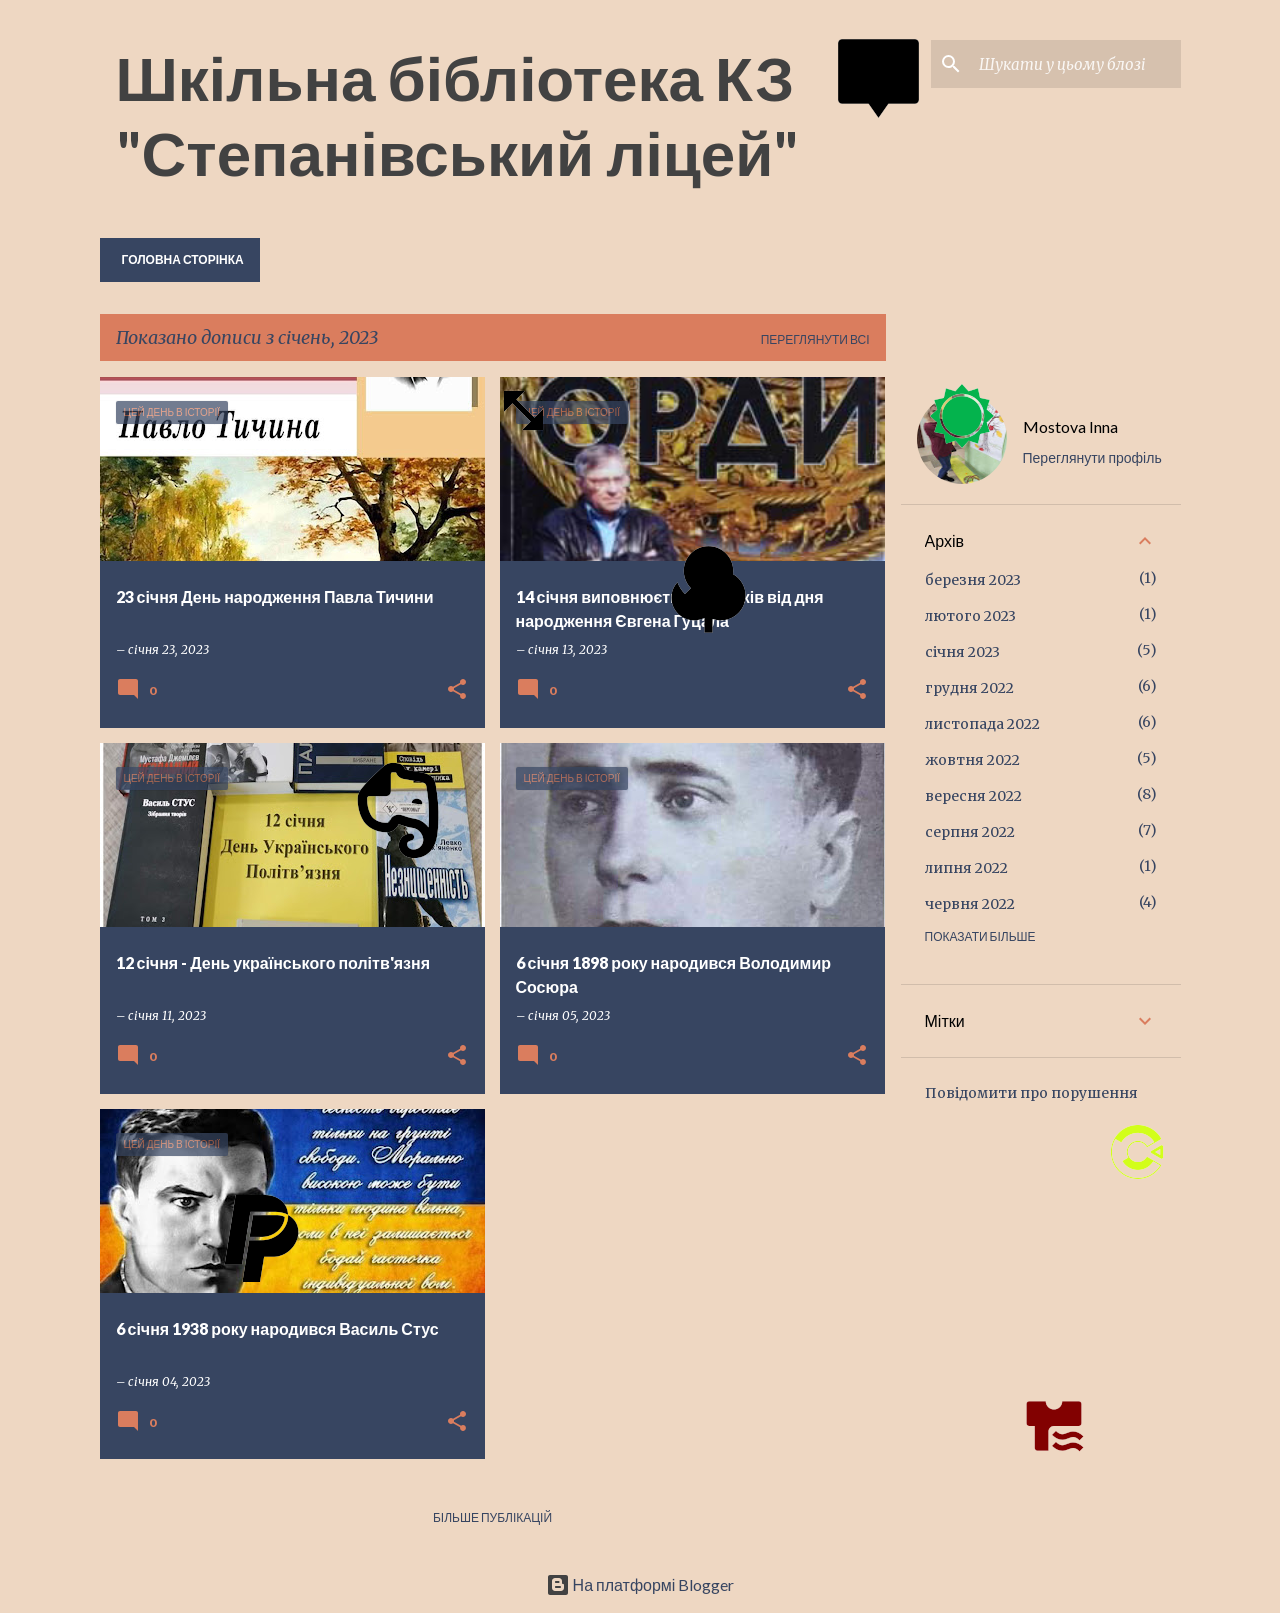 This screenshot has height=1613, width=1280. What do you see at coordinates (962, 416) in the screenshot?
I see `open the AccuWeather app` at bounding box center [962, 416].